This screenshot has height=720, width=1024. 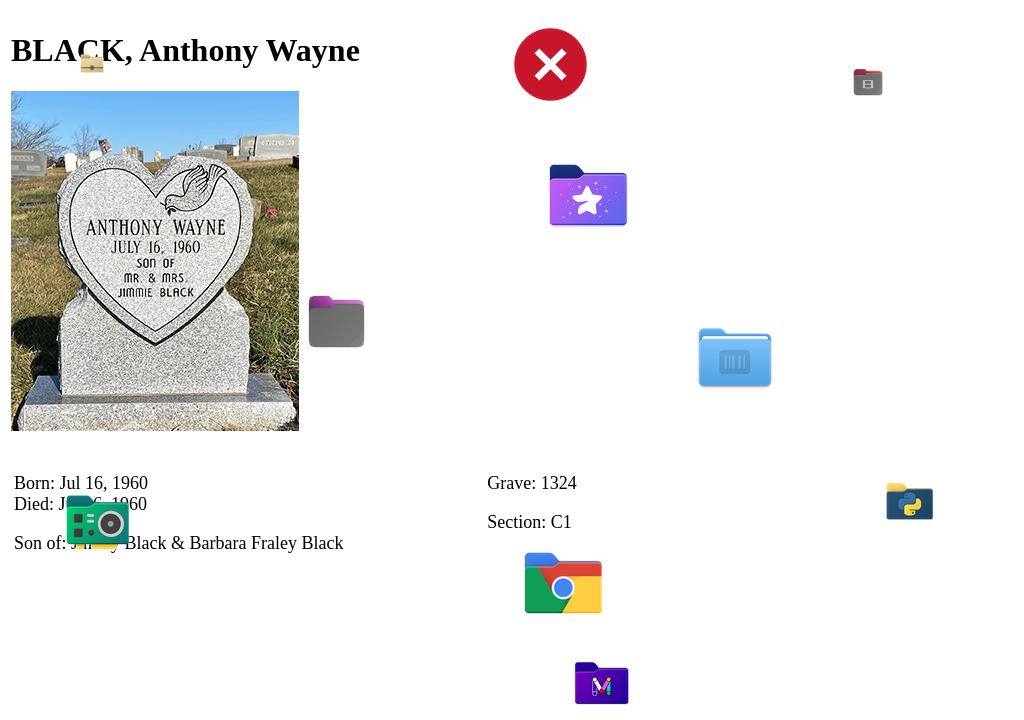 I want to click on open wondershare mockitt project files, so click(x=601, y=684).